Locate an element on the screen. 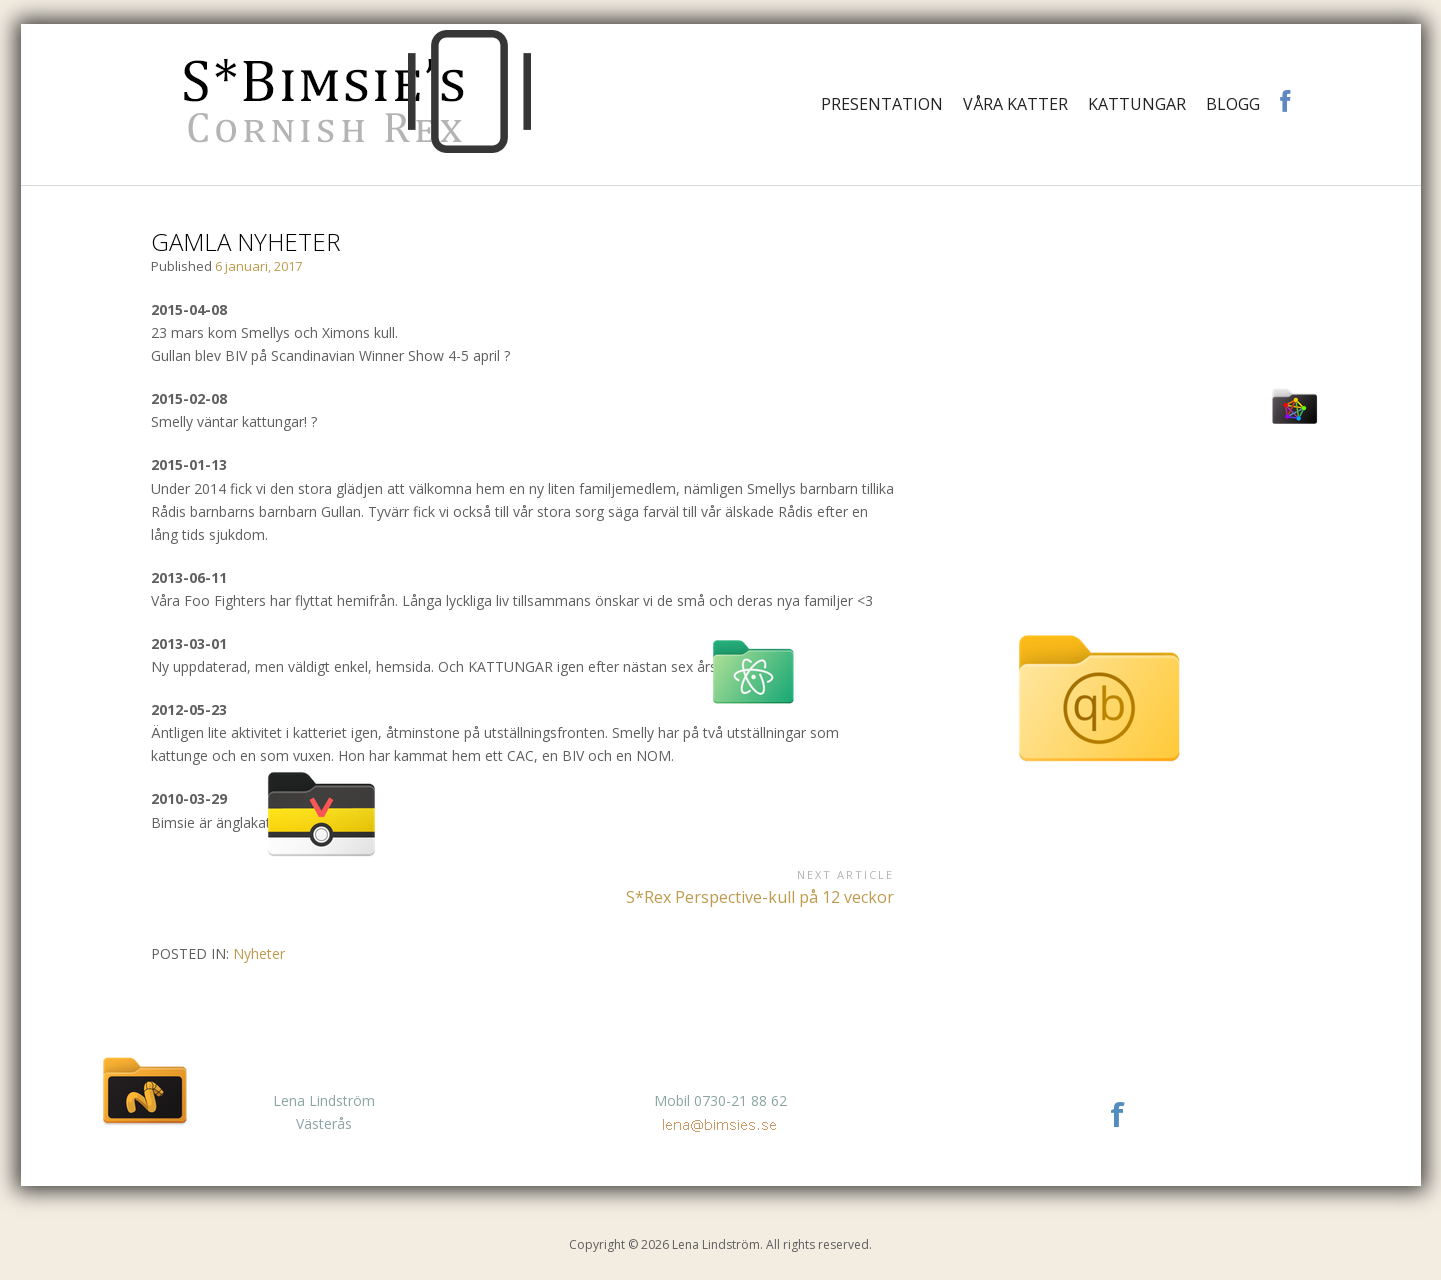 The height and width of the screenshot is (1280, 1441). folder containing pokémon level ball assets is located at coordinates (321, 817).